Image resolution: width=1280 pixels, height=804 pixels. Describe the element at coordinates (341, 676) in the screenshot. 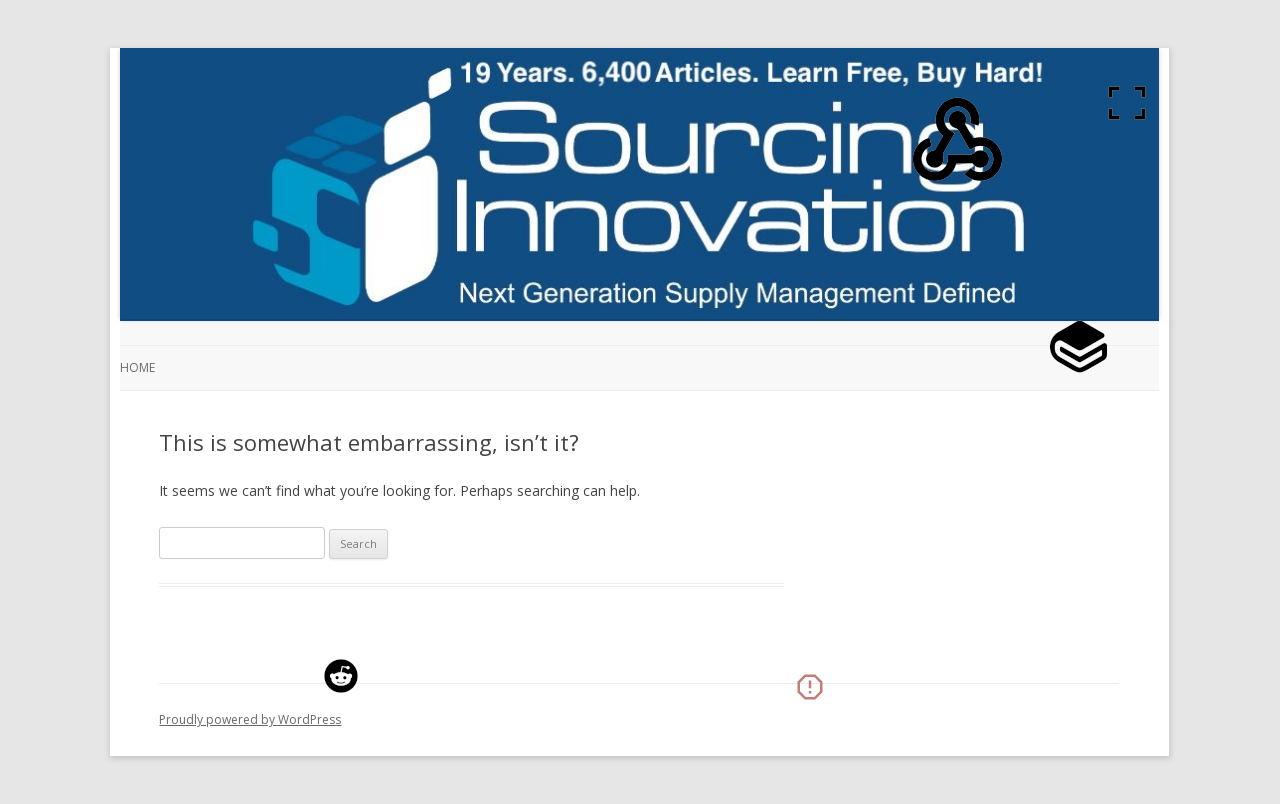

I see `open the Reddit app` at that location.